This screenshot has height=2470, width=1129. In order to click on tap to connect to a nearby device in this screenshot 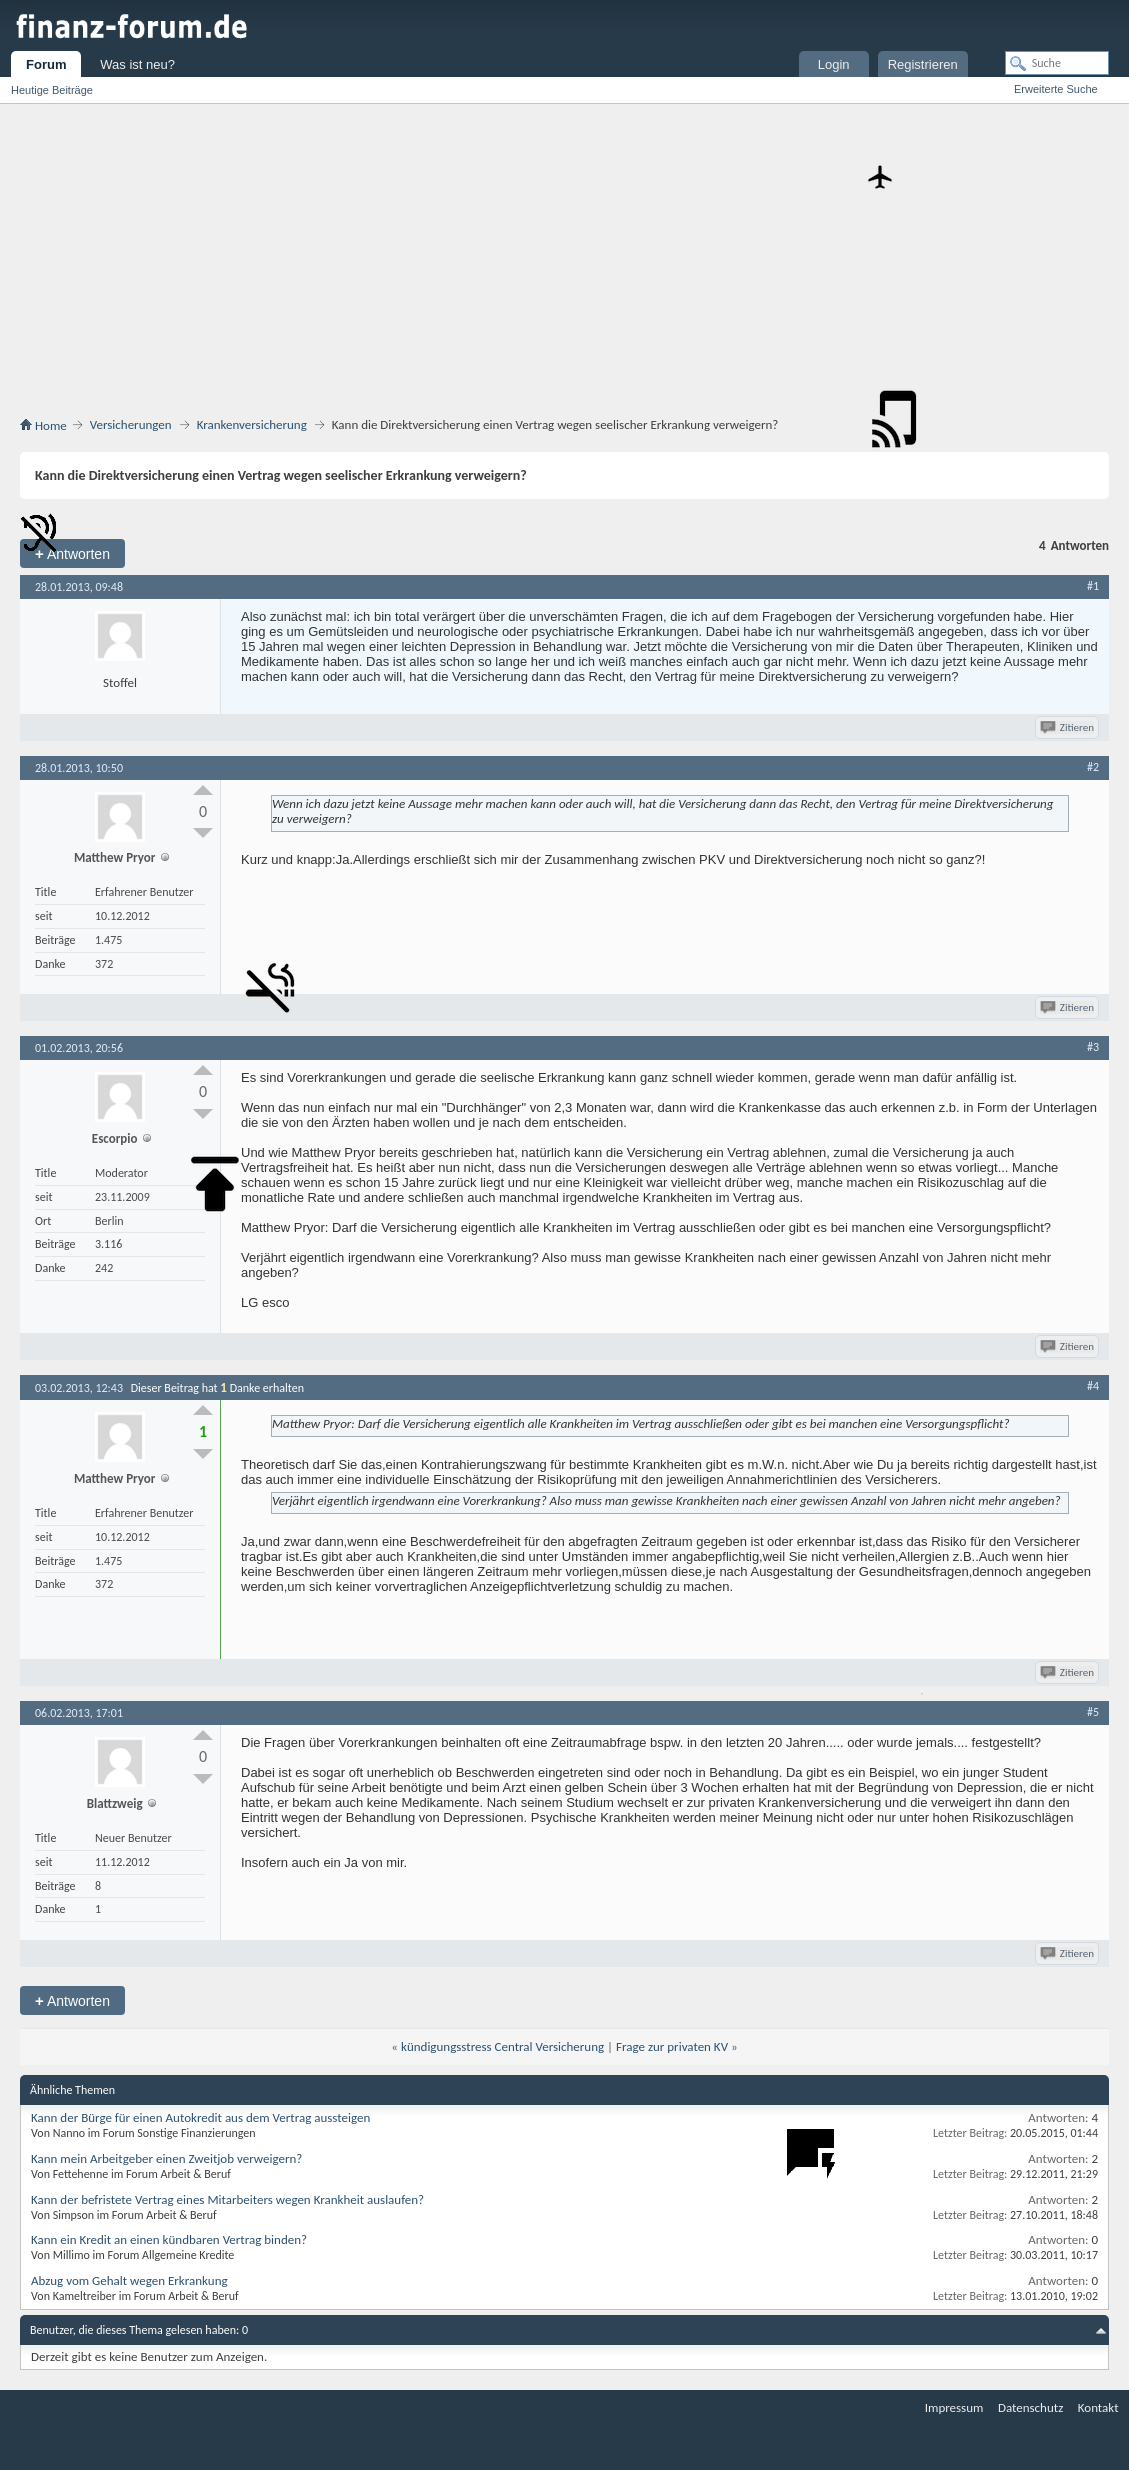, I will do `click(898, 419)`.